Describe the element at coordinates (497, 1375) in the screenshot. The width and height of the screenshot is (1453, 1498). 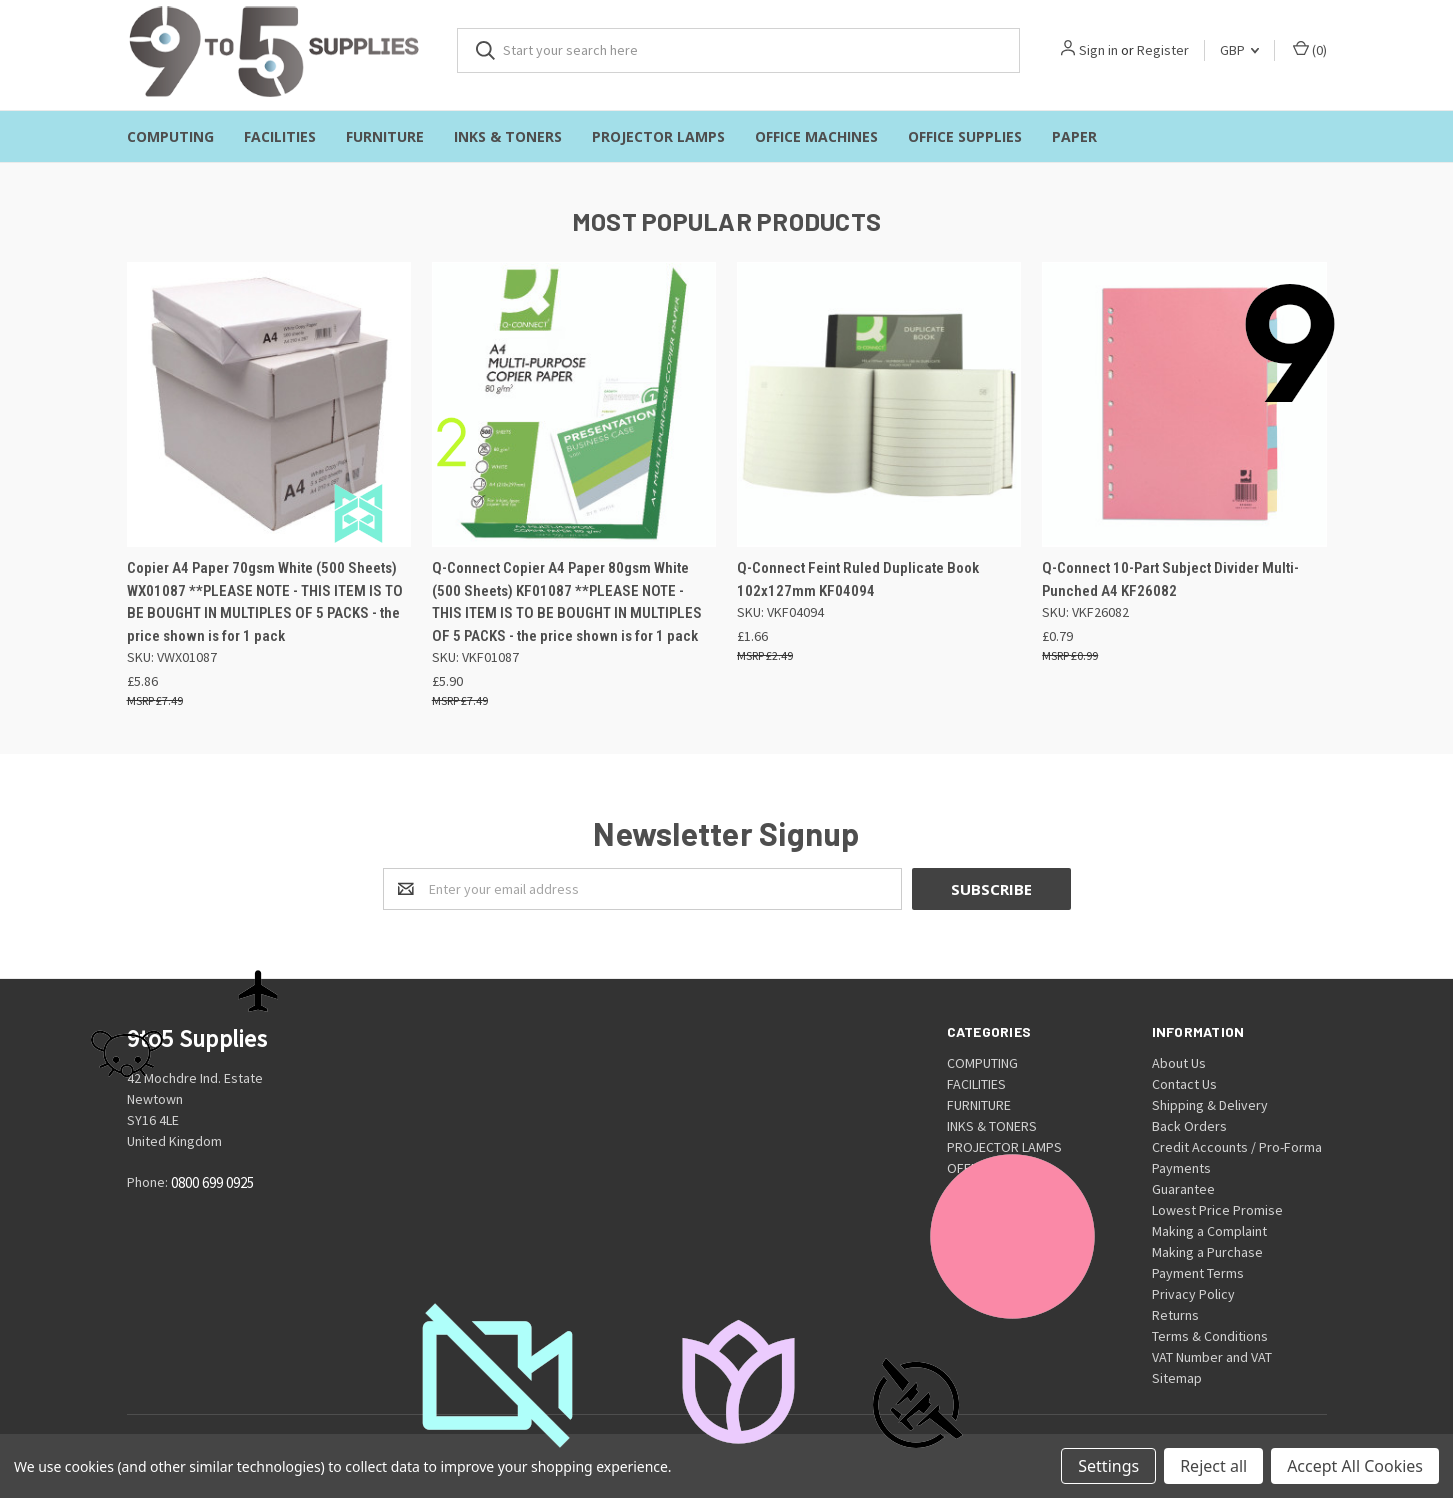
I see `turn off camera during a video call` at that location.